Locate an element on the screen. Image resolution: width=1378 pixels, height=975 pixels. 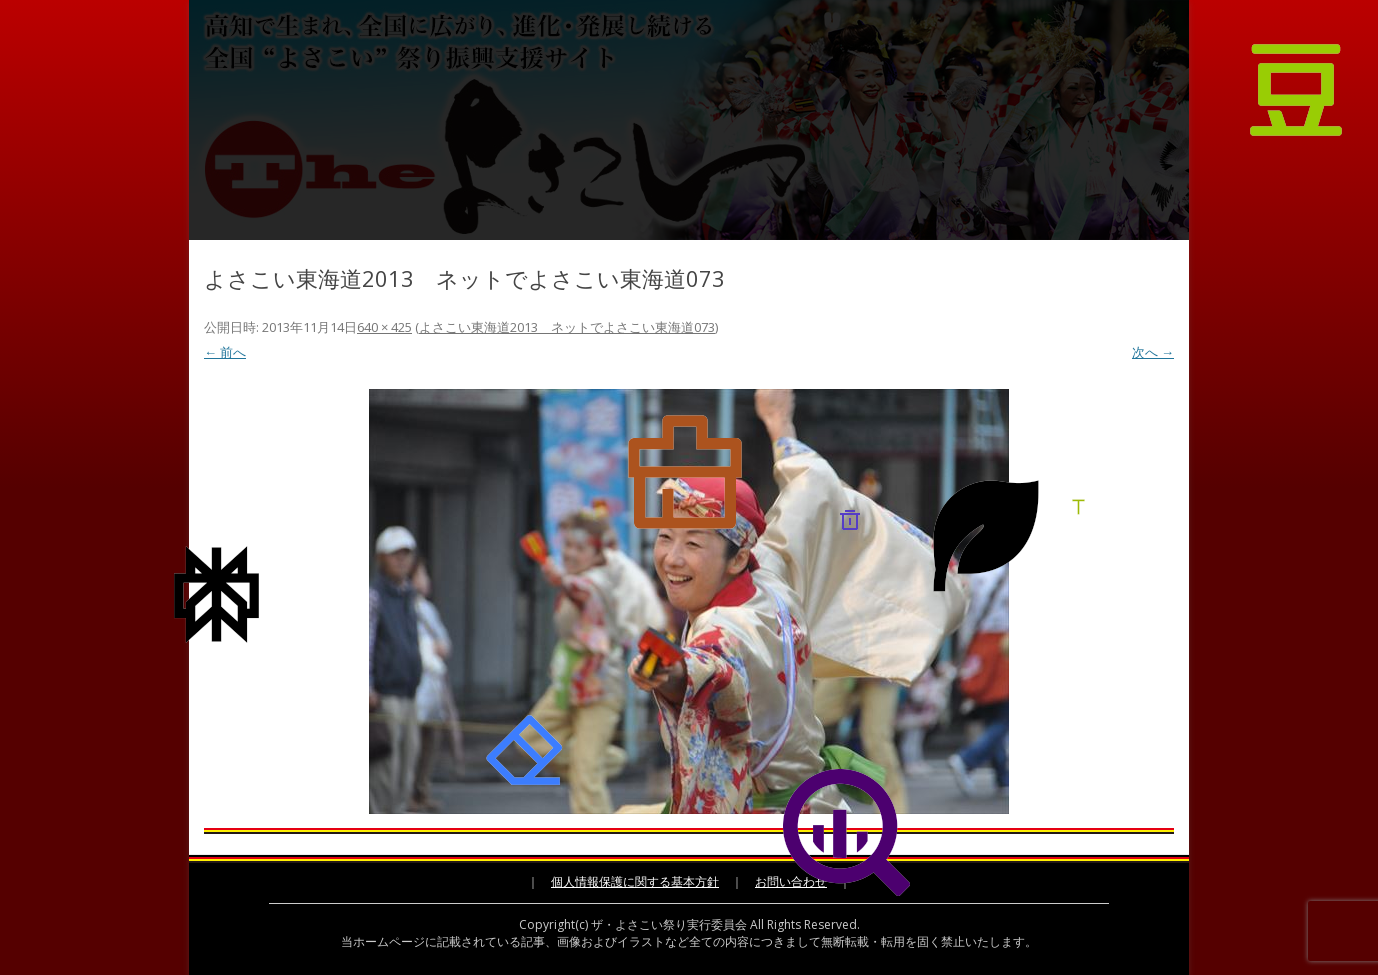
open perplexity ai app is located at coordinates (216, 594).